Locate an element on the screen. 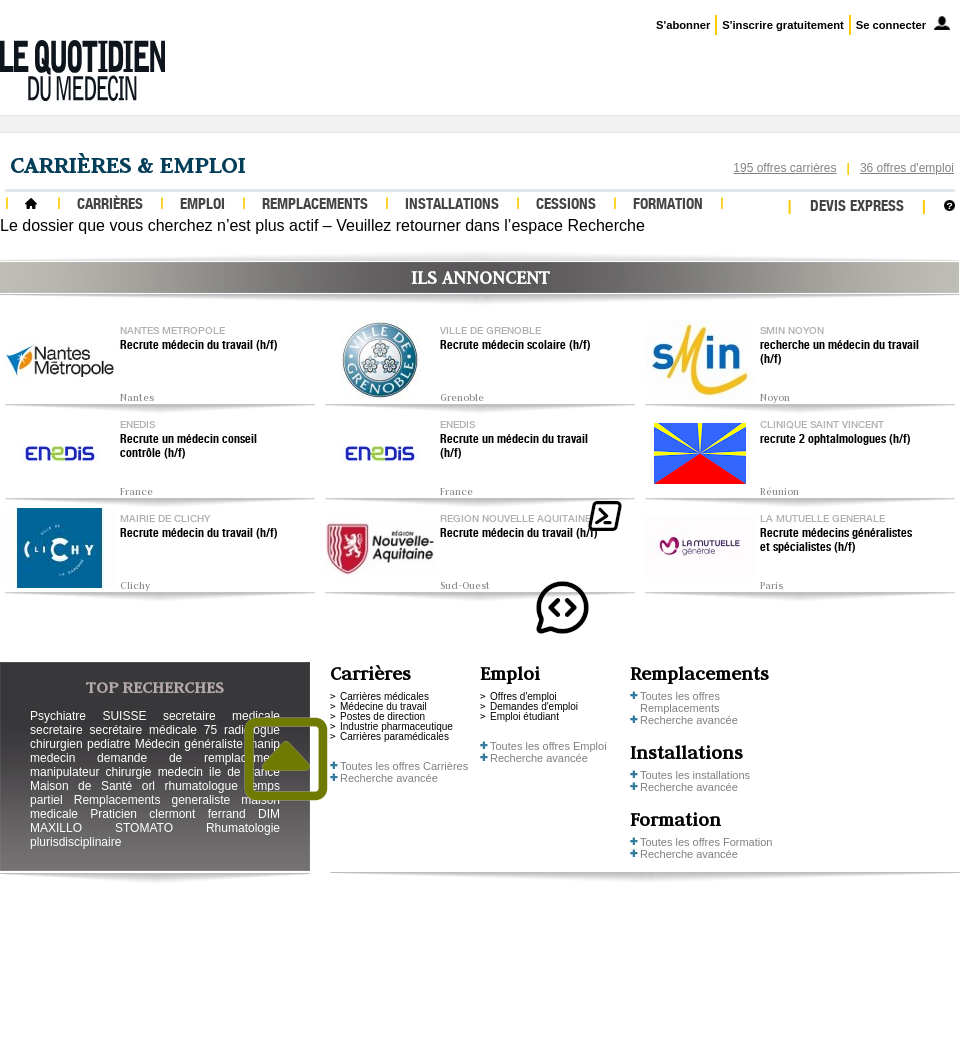 The image size is (960, 1044). expand or collapse a section upward is located at coordinates (286, 759).